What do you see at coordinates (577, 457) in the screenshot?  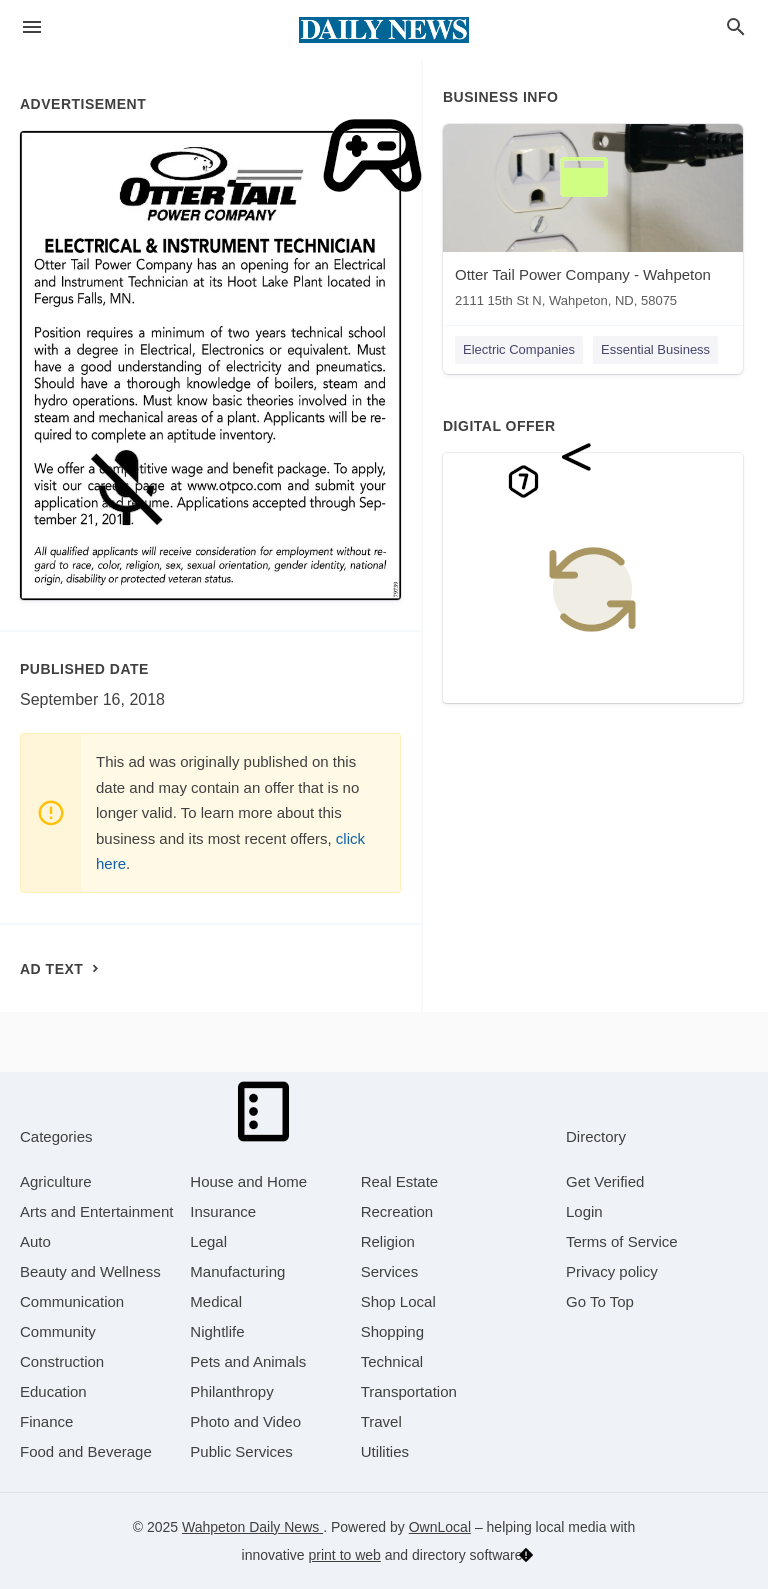 I see `go back to the previous screen` at bounding box center [577, 457].